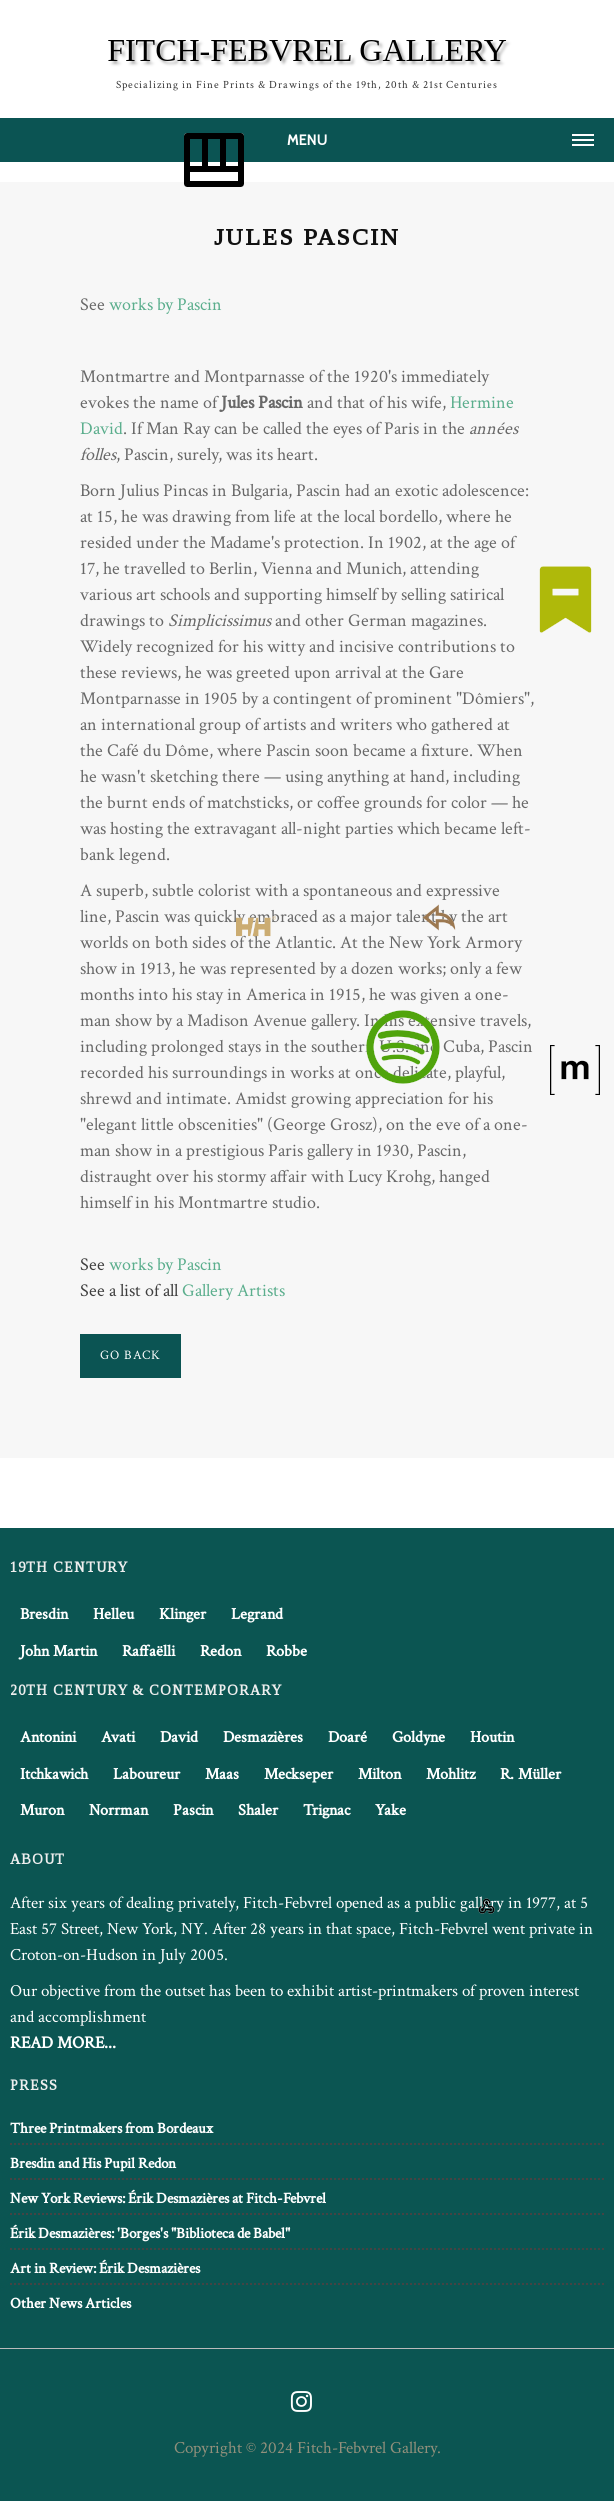 This screenshot has height=2501, width=614. Describe the element at coordinates (440, 917) in the screenshot. I see `reply to a message or email` at that location.